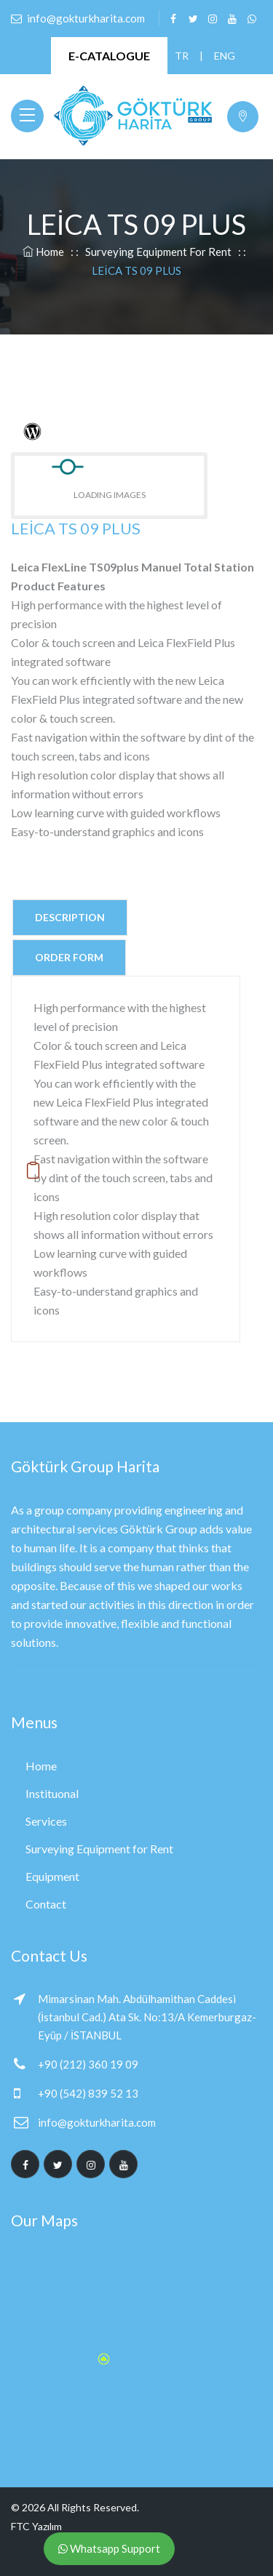 The height and width of the screenshot is (2576, 273). What do you see at coordinates (103, 2359) in the screenshot?
I see `access cloud storage` at bounding box center [103, 2359].